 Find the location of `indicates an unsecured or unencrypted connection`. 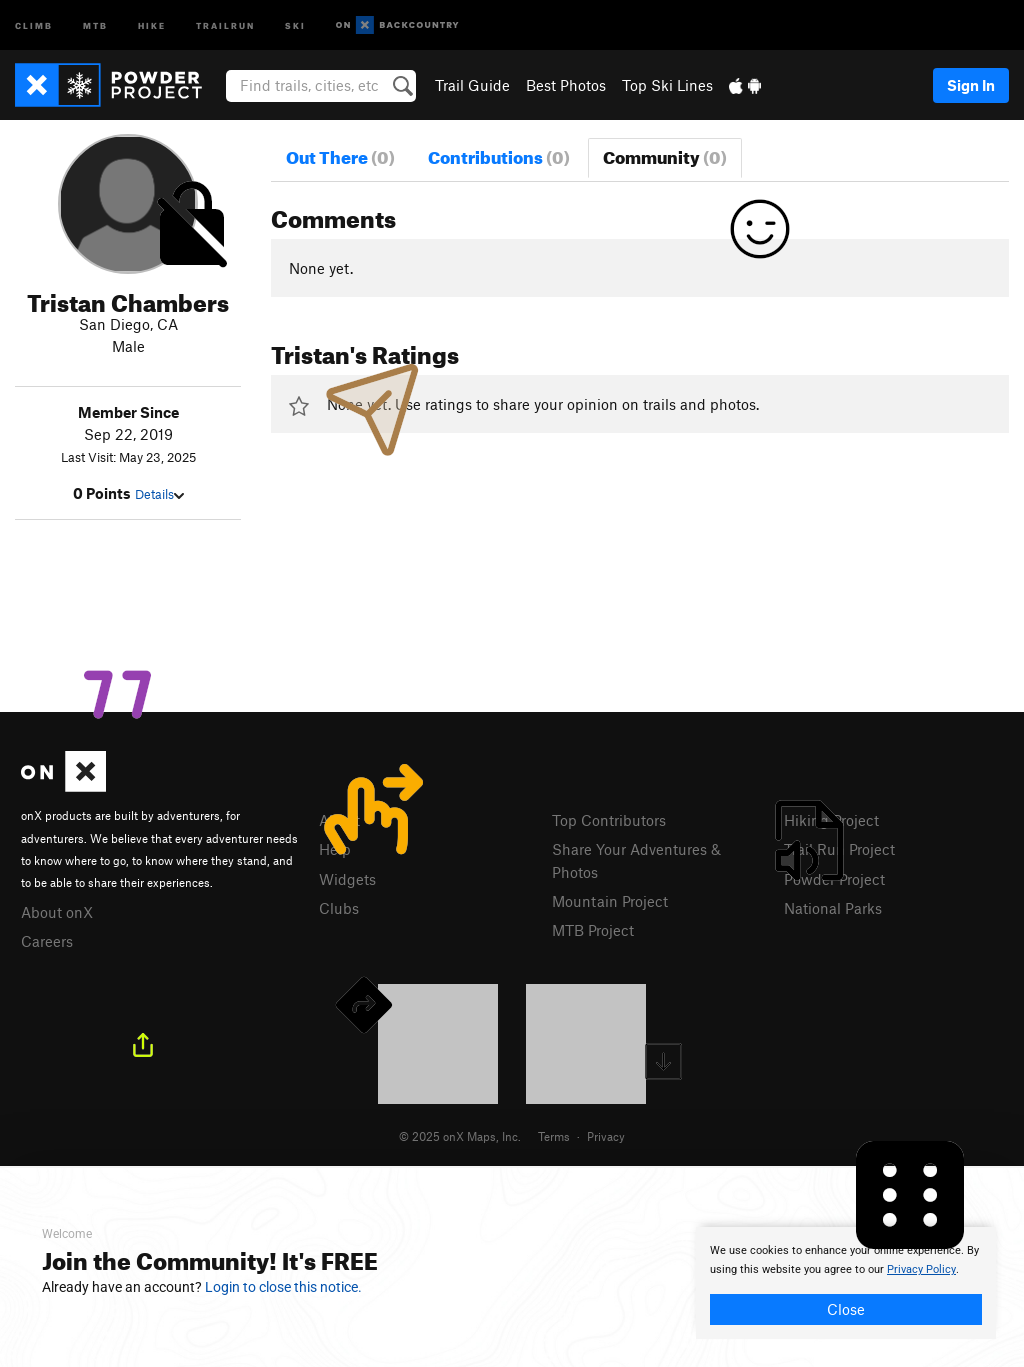

indicates an unsecured or unencrypted connection is located at coordinates (192, 225).